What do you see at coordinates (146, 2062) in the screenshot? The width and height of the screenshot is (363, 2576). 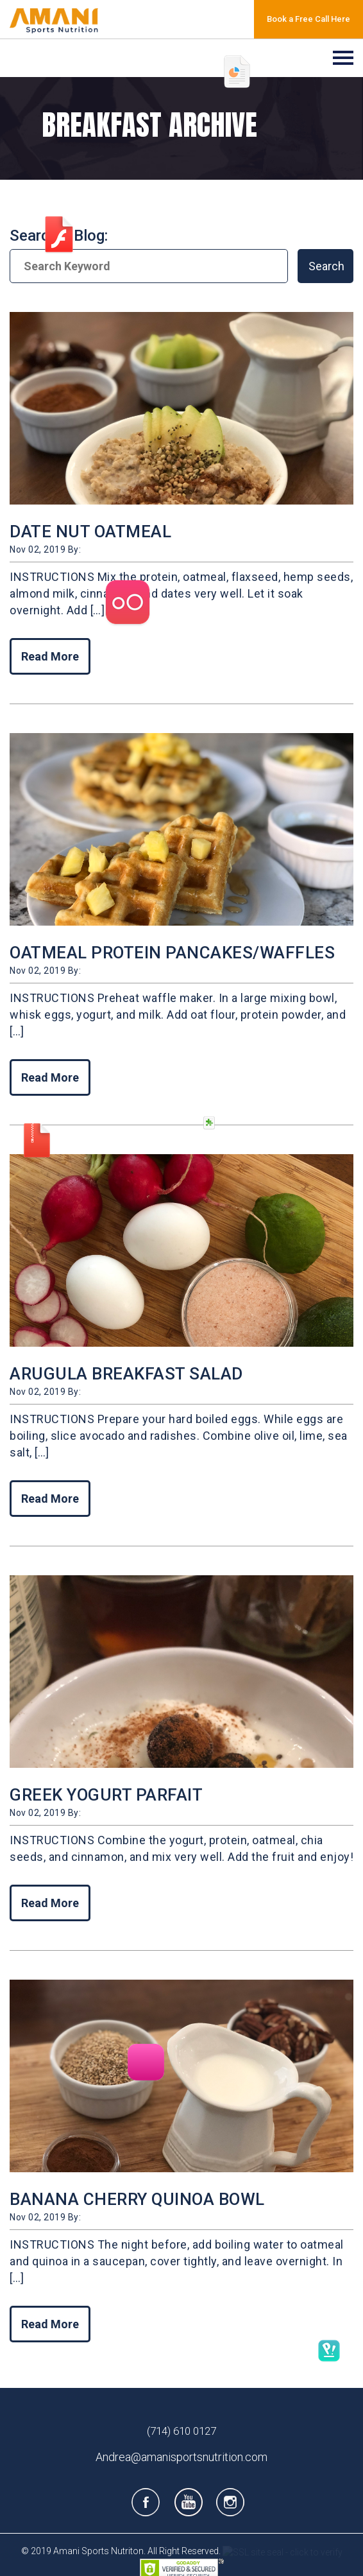 I see `blank app icon template for customization` at bounding box center [146, 2062].